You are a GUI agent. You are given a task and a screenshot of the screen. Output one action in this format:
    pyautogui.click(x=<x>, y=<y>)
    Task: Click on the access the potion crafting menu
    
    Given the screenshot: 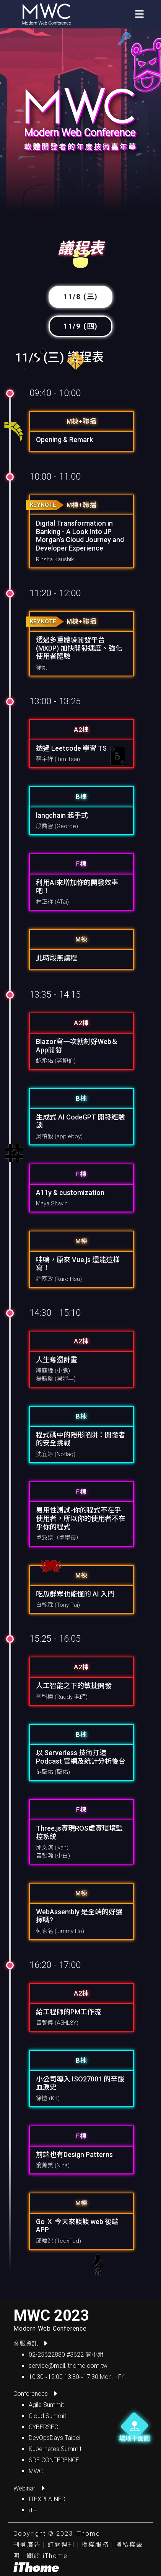 What is the action you would take?
    pyautogui.click(x=81, y=259)
    